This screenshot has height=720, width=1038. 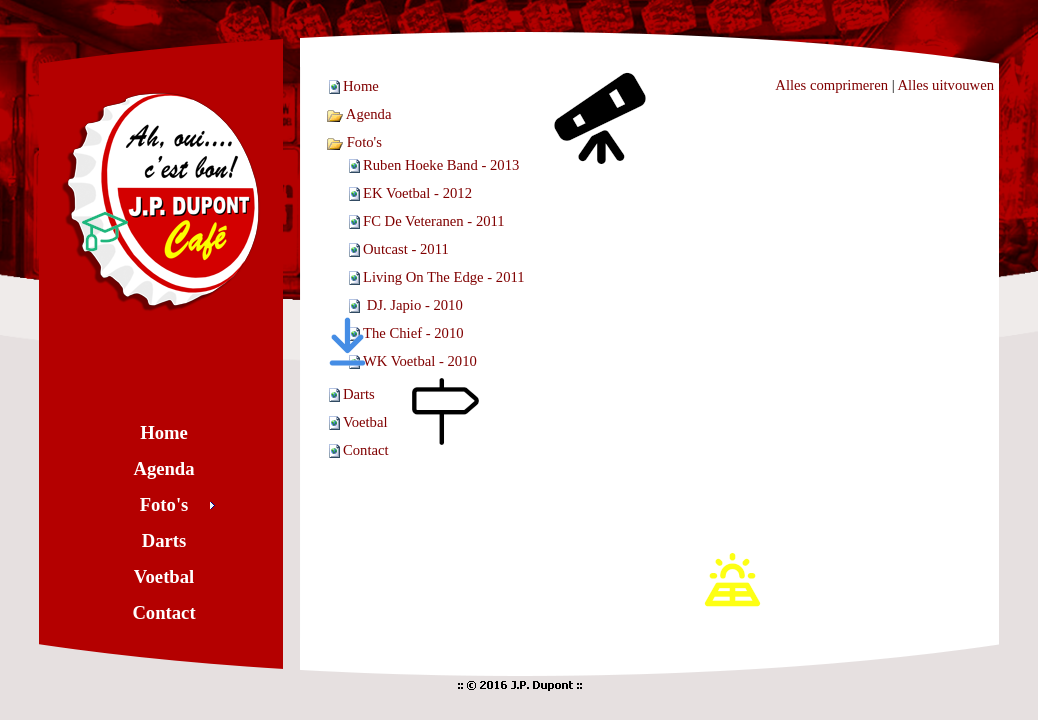 What do you see at coordinates (347, 342) in the screenshot?
I see `move item to bottom of list` at bounding box center [347, 342].